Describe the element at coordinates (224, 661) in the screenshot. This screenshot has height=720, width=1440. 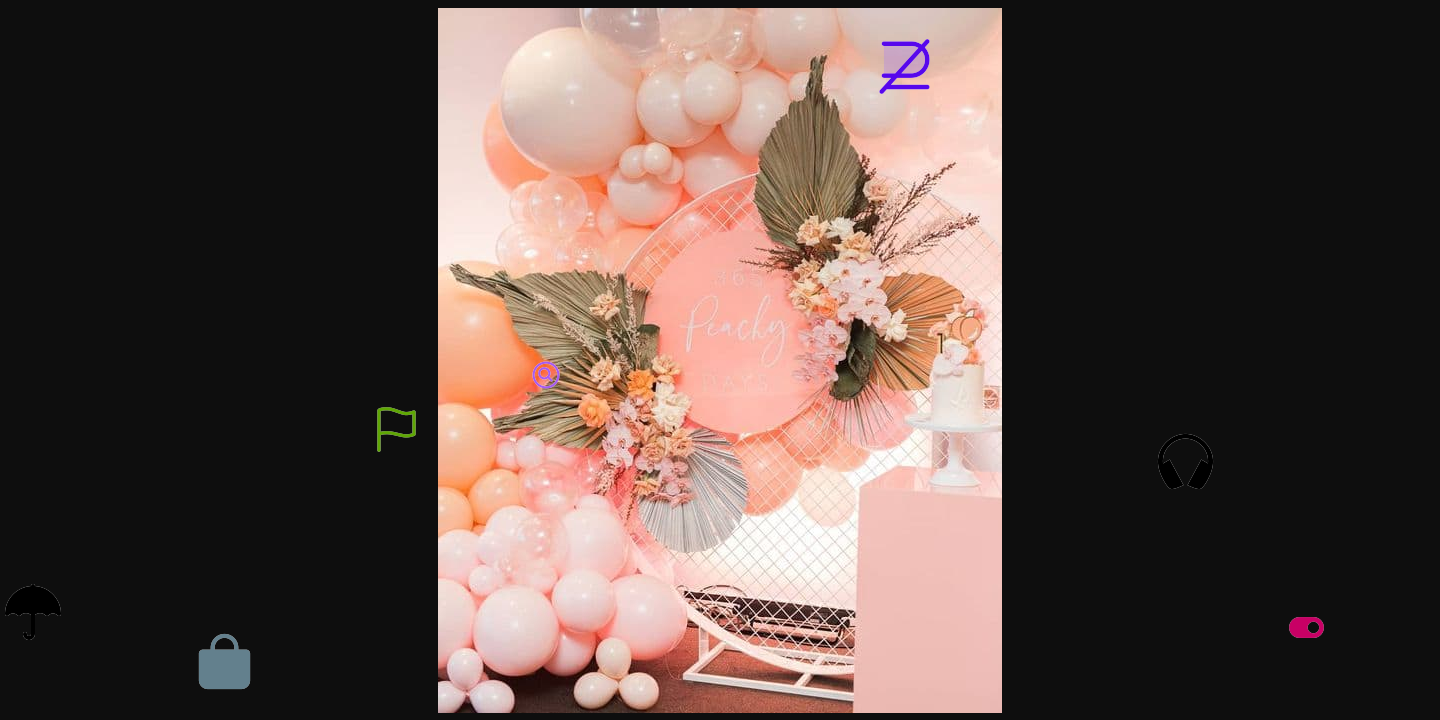
I see `view your shopping bag` at that location.